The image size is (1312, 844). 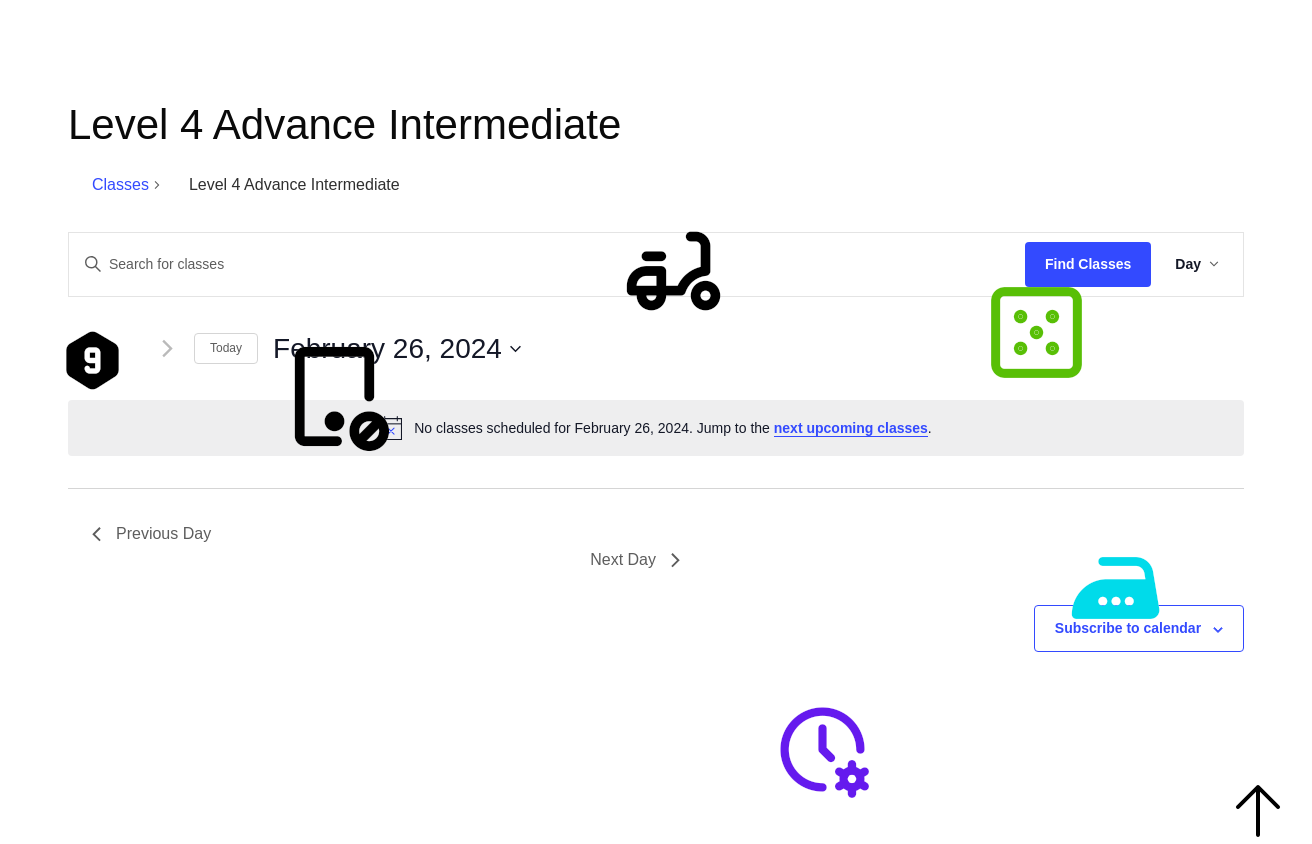 What do you see at coordinates (1116, 588) in the screenshot?
I see `select ironing or steam press setting` at bounding box center [1116, 588].